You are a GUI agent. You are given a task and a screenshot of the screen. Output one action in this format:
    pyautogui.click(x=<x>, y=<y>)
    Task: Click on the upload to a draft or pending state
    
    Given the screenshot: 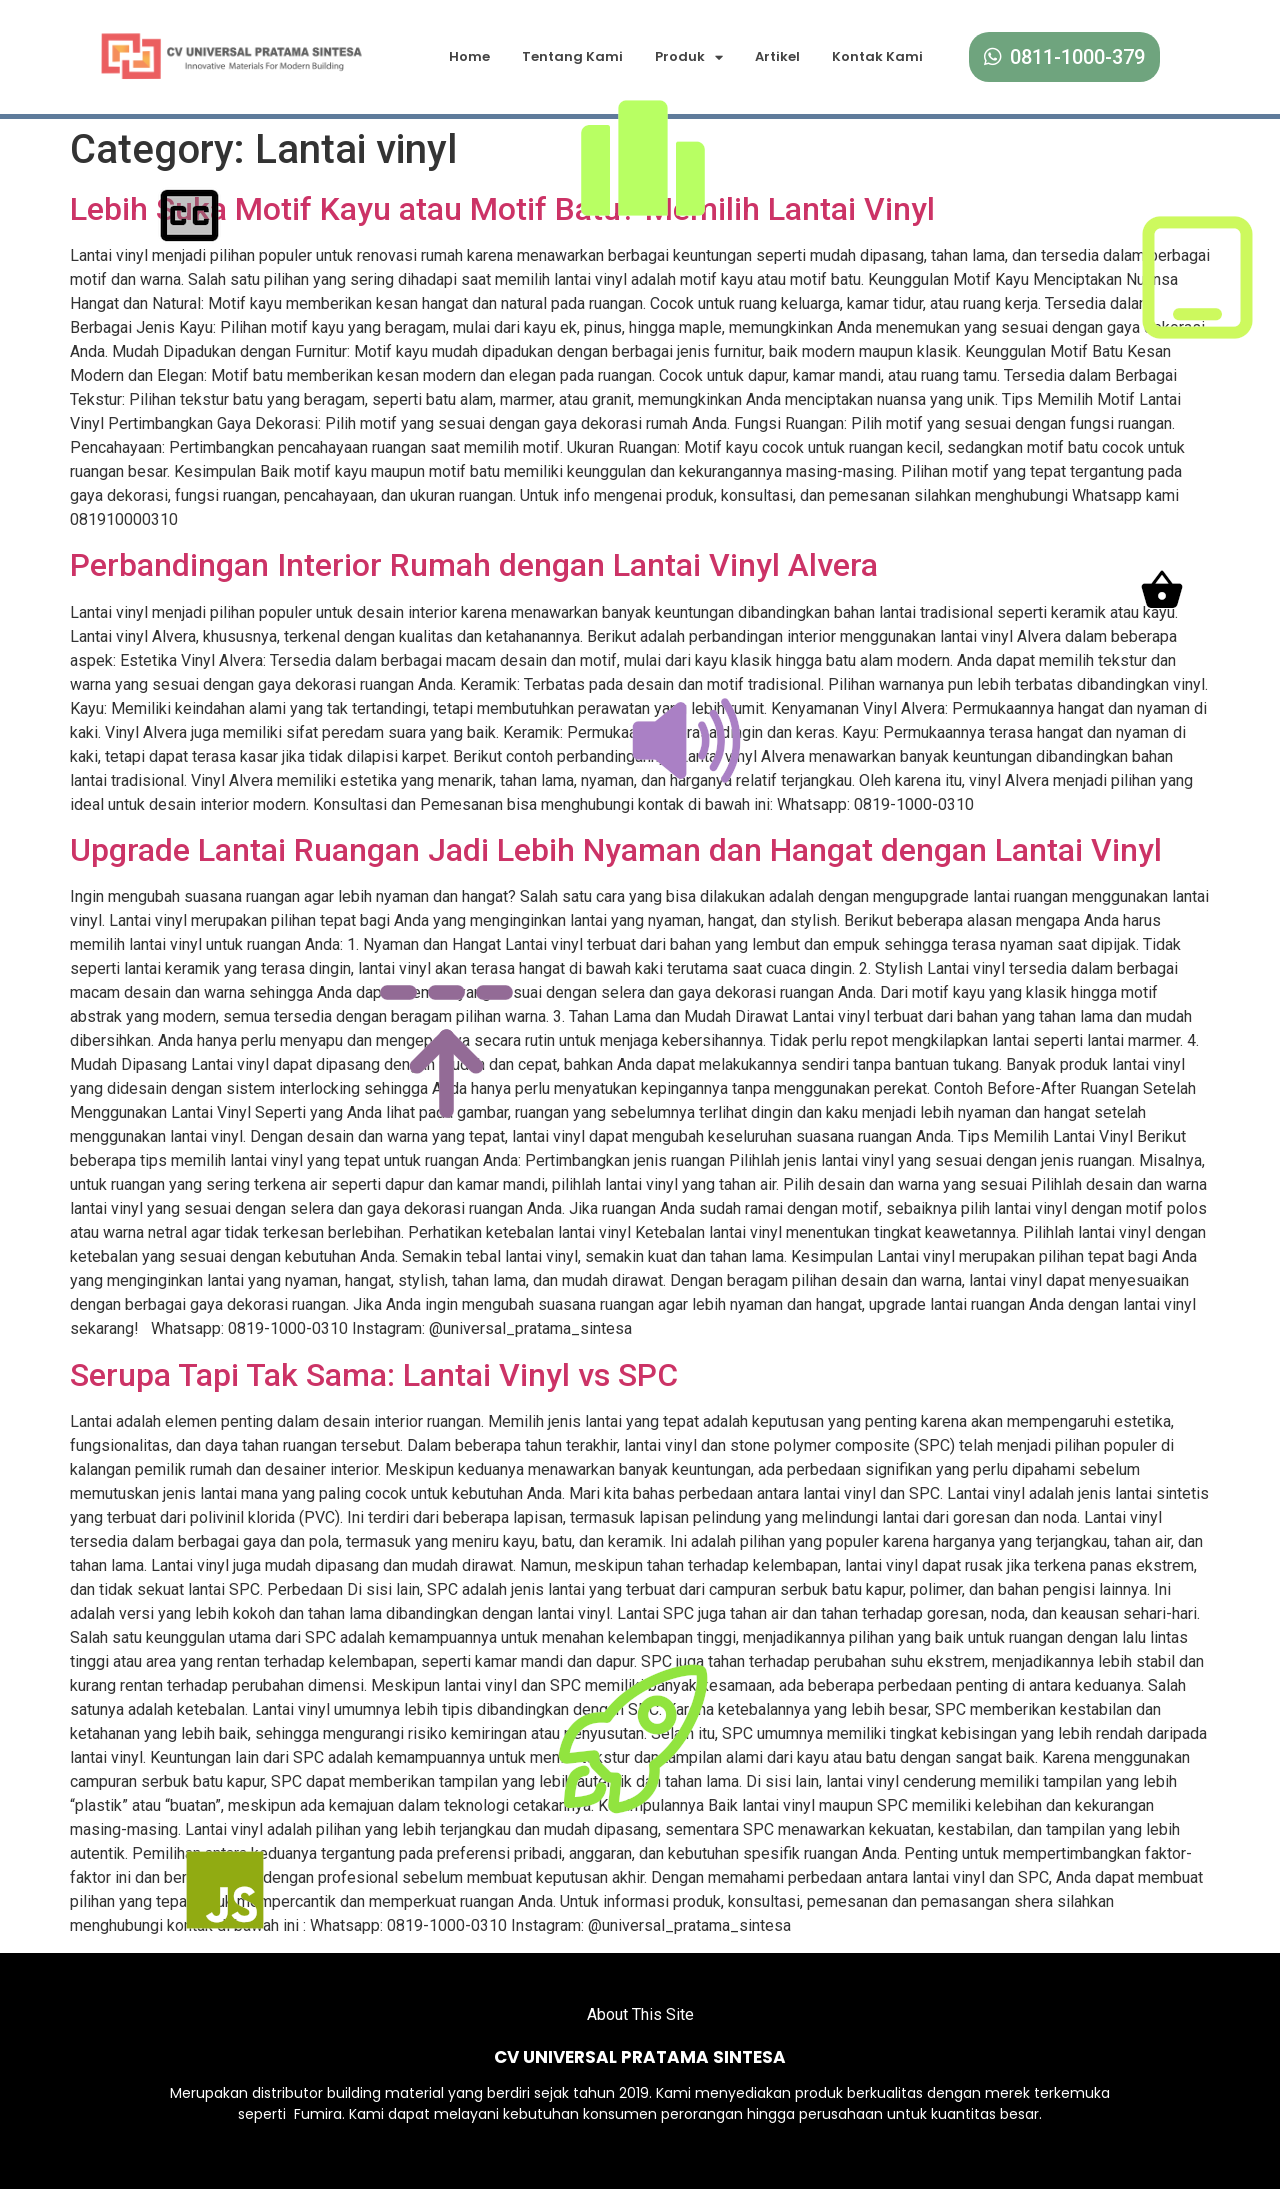 What is the action you would take?
    pyautogui.click(x=446, y=1051)
    